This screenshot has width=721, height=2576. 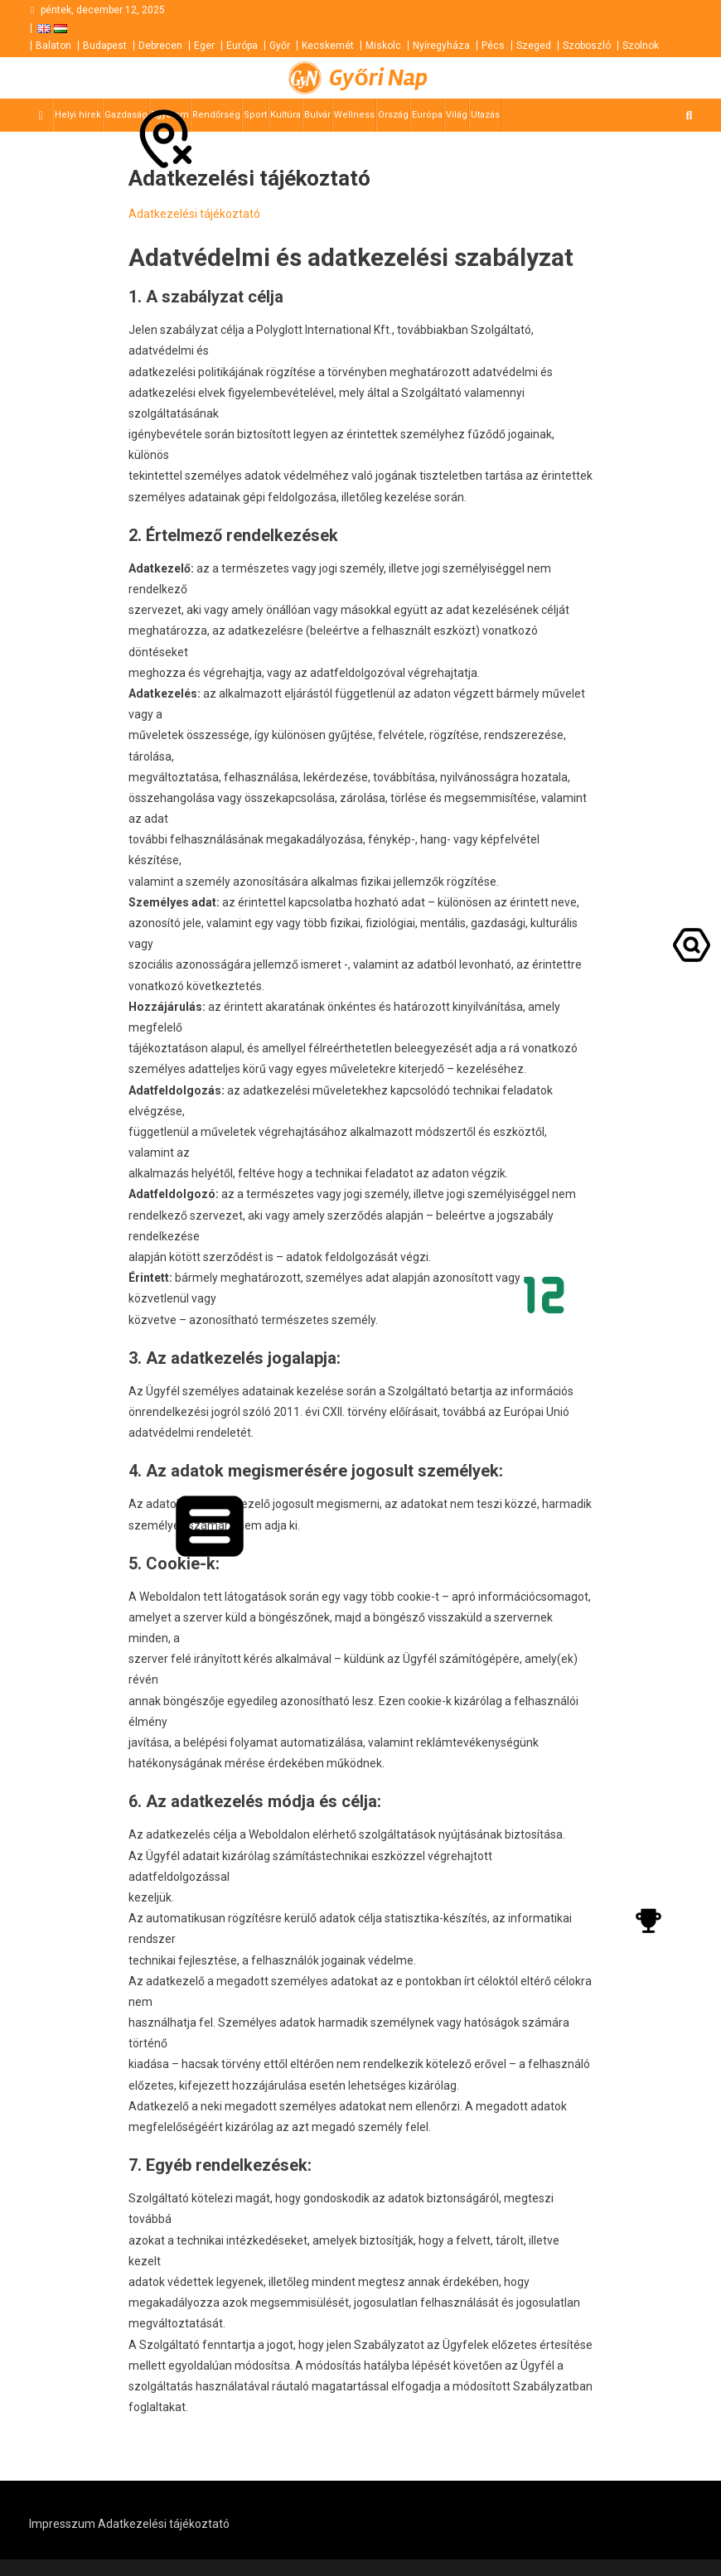 What do you see at coordinates (542, 1295) in the screenshot?
I see `indicates item count or quantity of 12` at bounding box center [542, 1295].